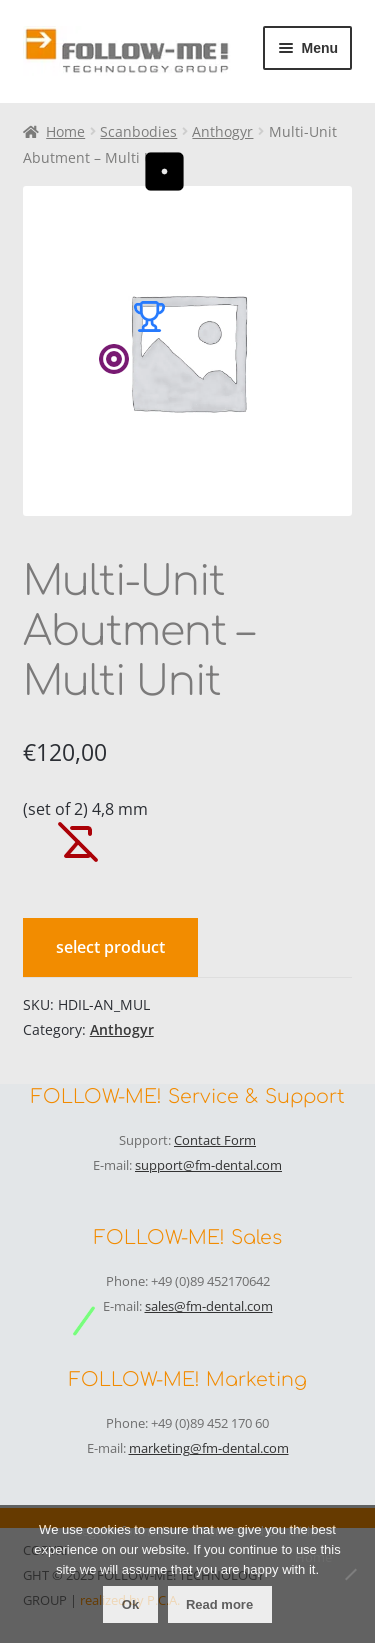 This screenshot has width=375, height=1643. Describe the element at coordinates (78, 842) in the screenshot. I see `disable automatic sum calculation` at that location.